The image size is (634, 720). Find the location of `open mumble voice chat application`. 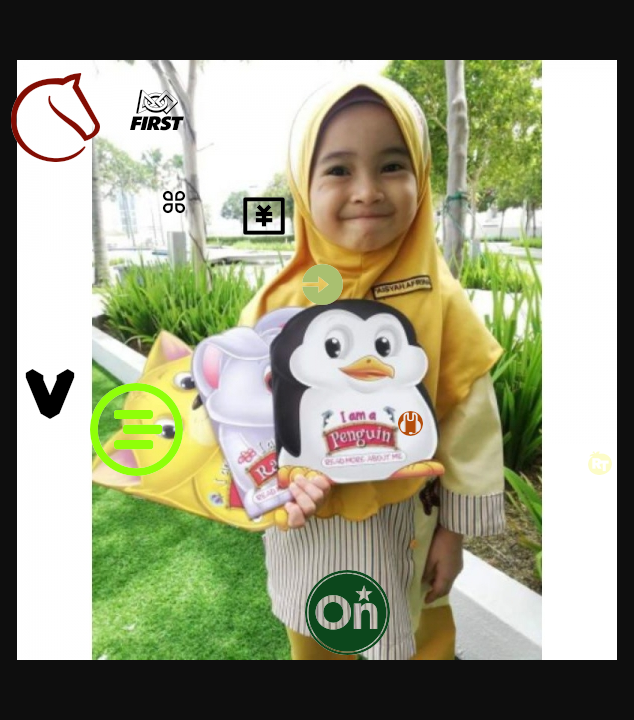

open mumble voice chat application is located at coordinates (410, 423).